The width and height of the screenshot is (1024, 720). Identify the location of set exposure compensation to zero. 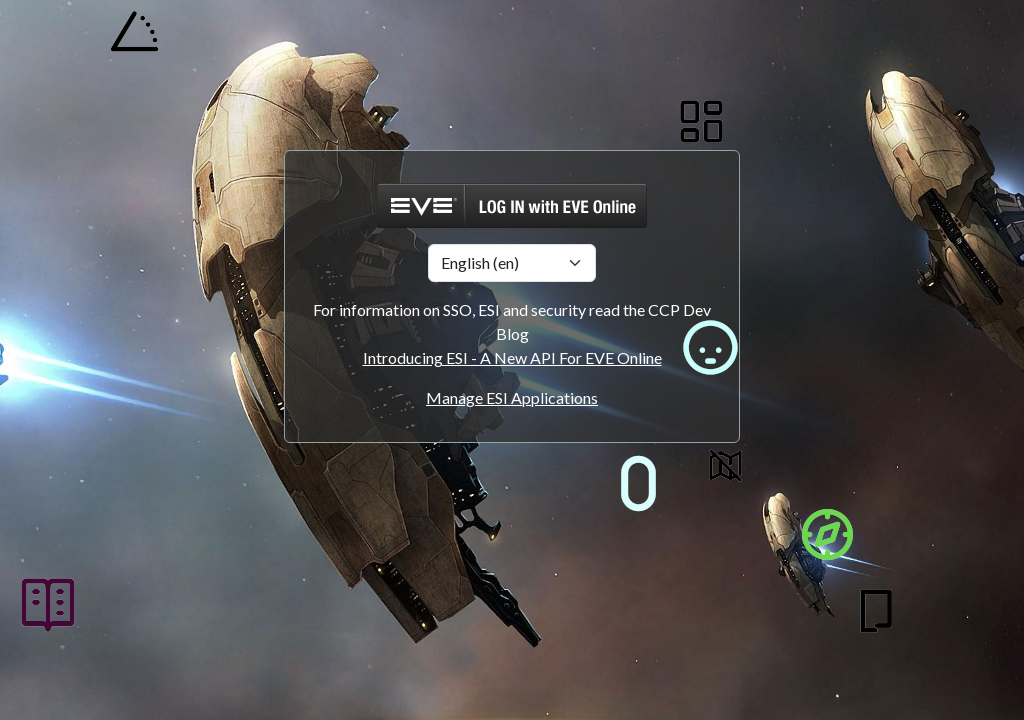
(638, 483).